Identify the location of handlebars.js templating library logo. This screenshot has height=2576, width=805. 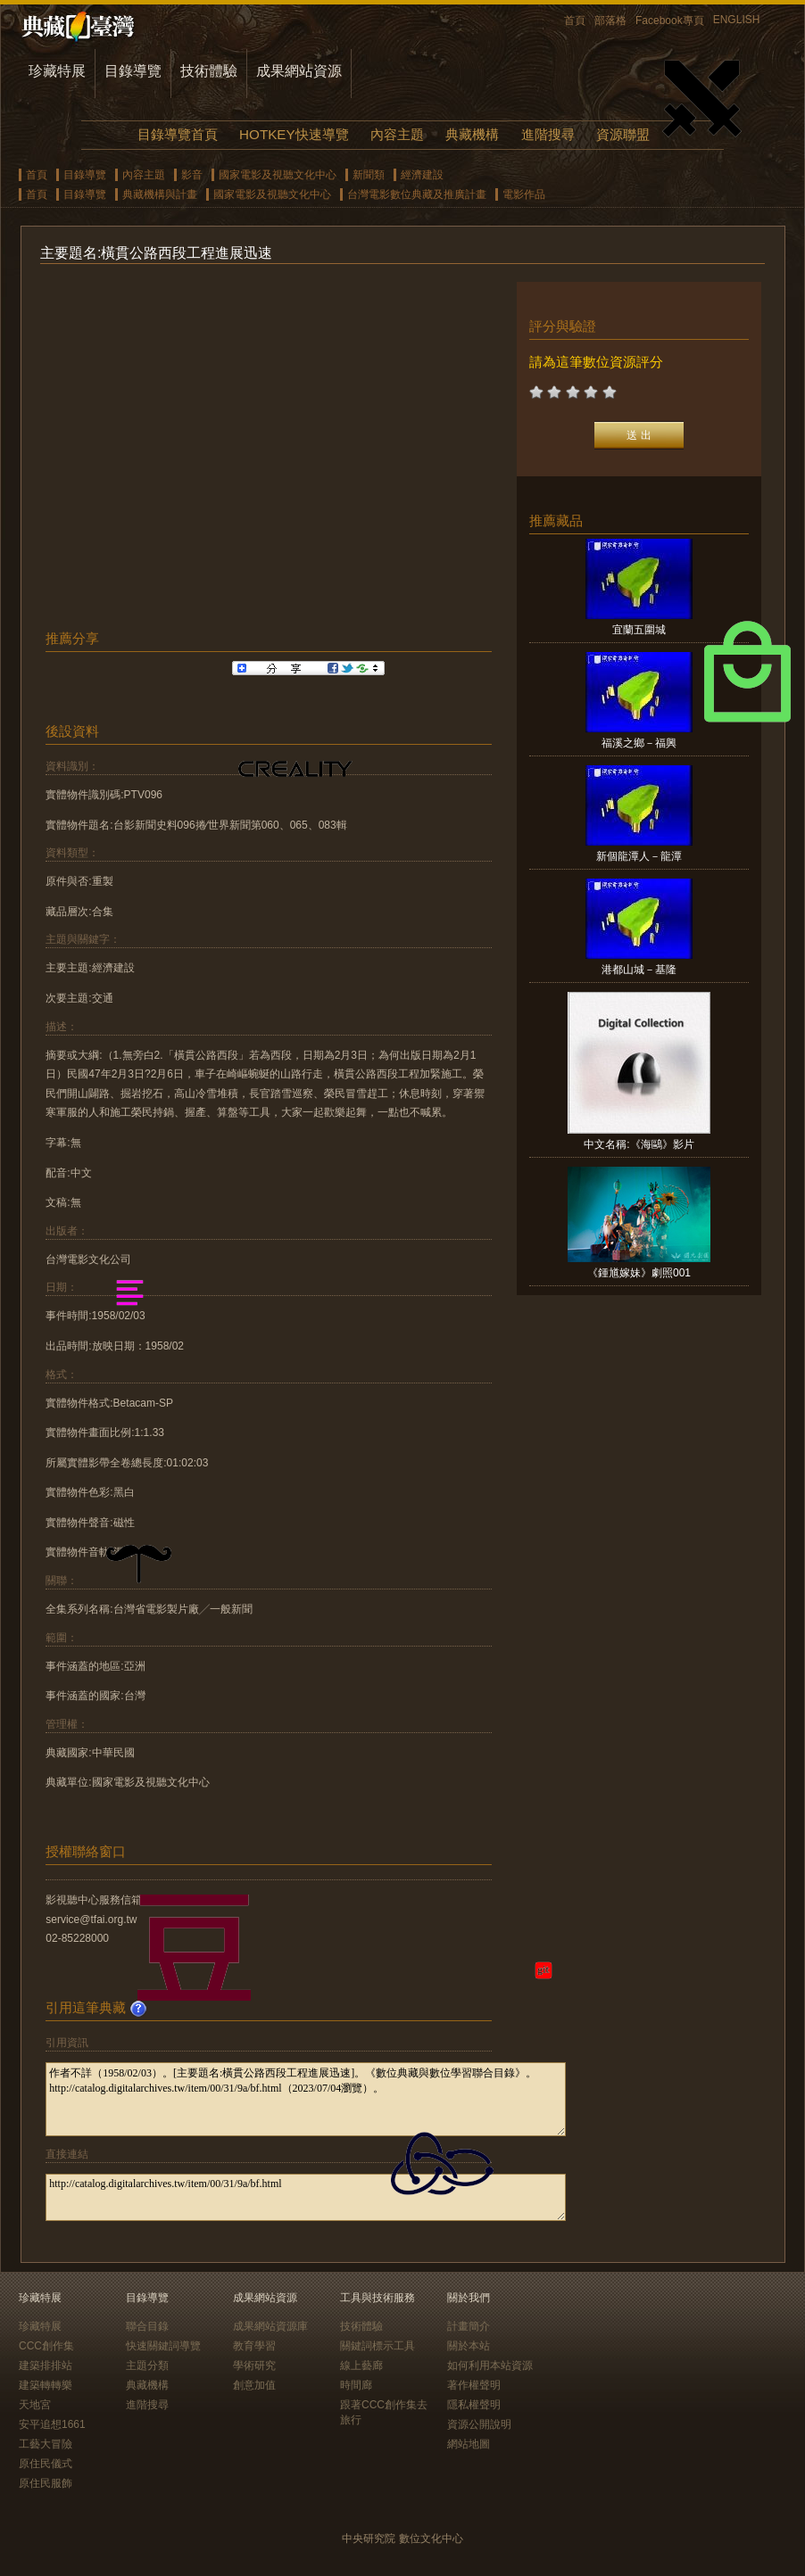
(138, 1564).